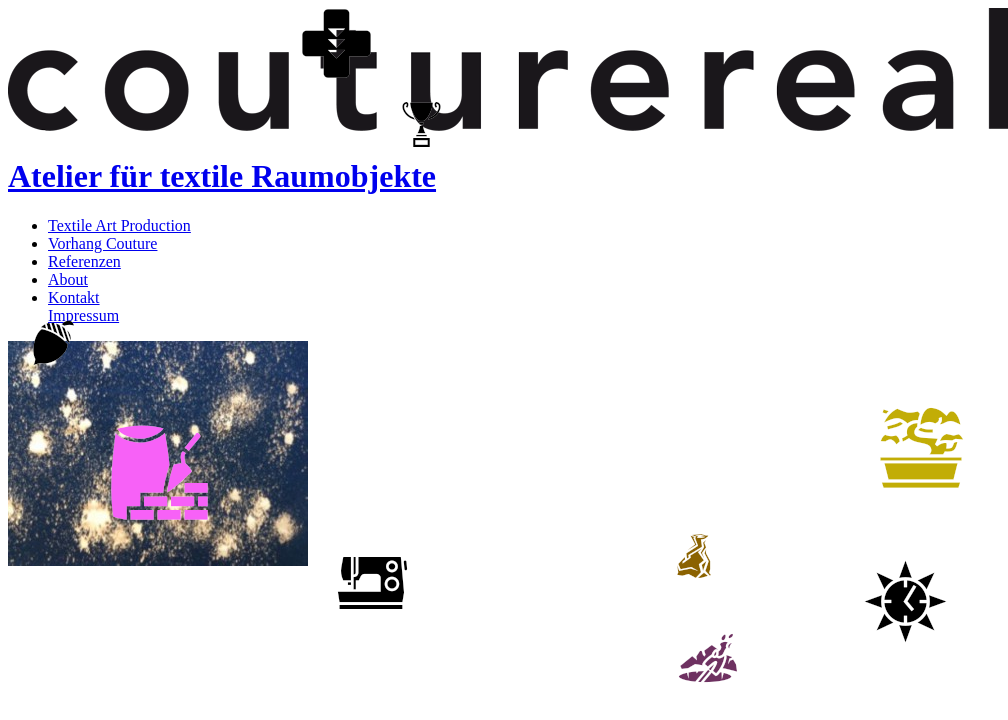 Image resolution: width=1008 pixels, height=720 pixels. I want to click on view or set sun-based time settings, so click(905, 601).